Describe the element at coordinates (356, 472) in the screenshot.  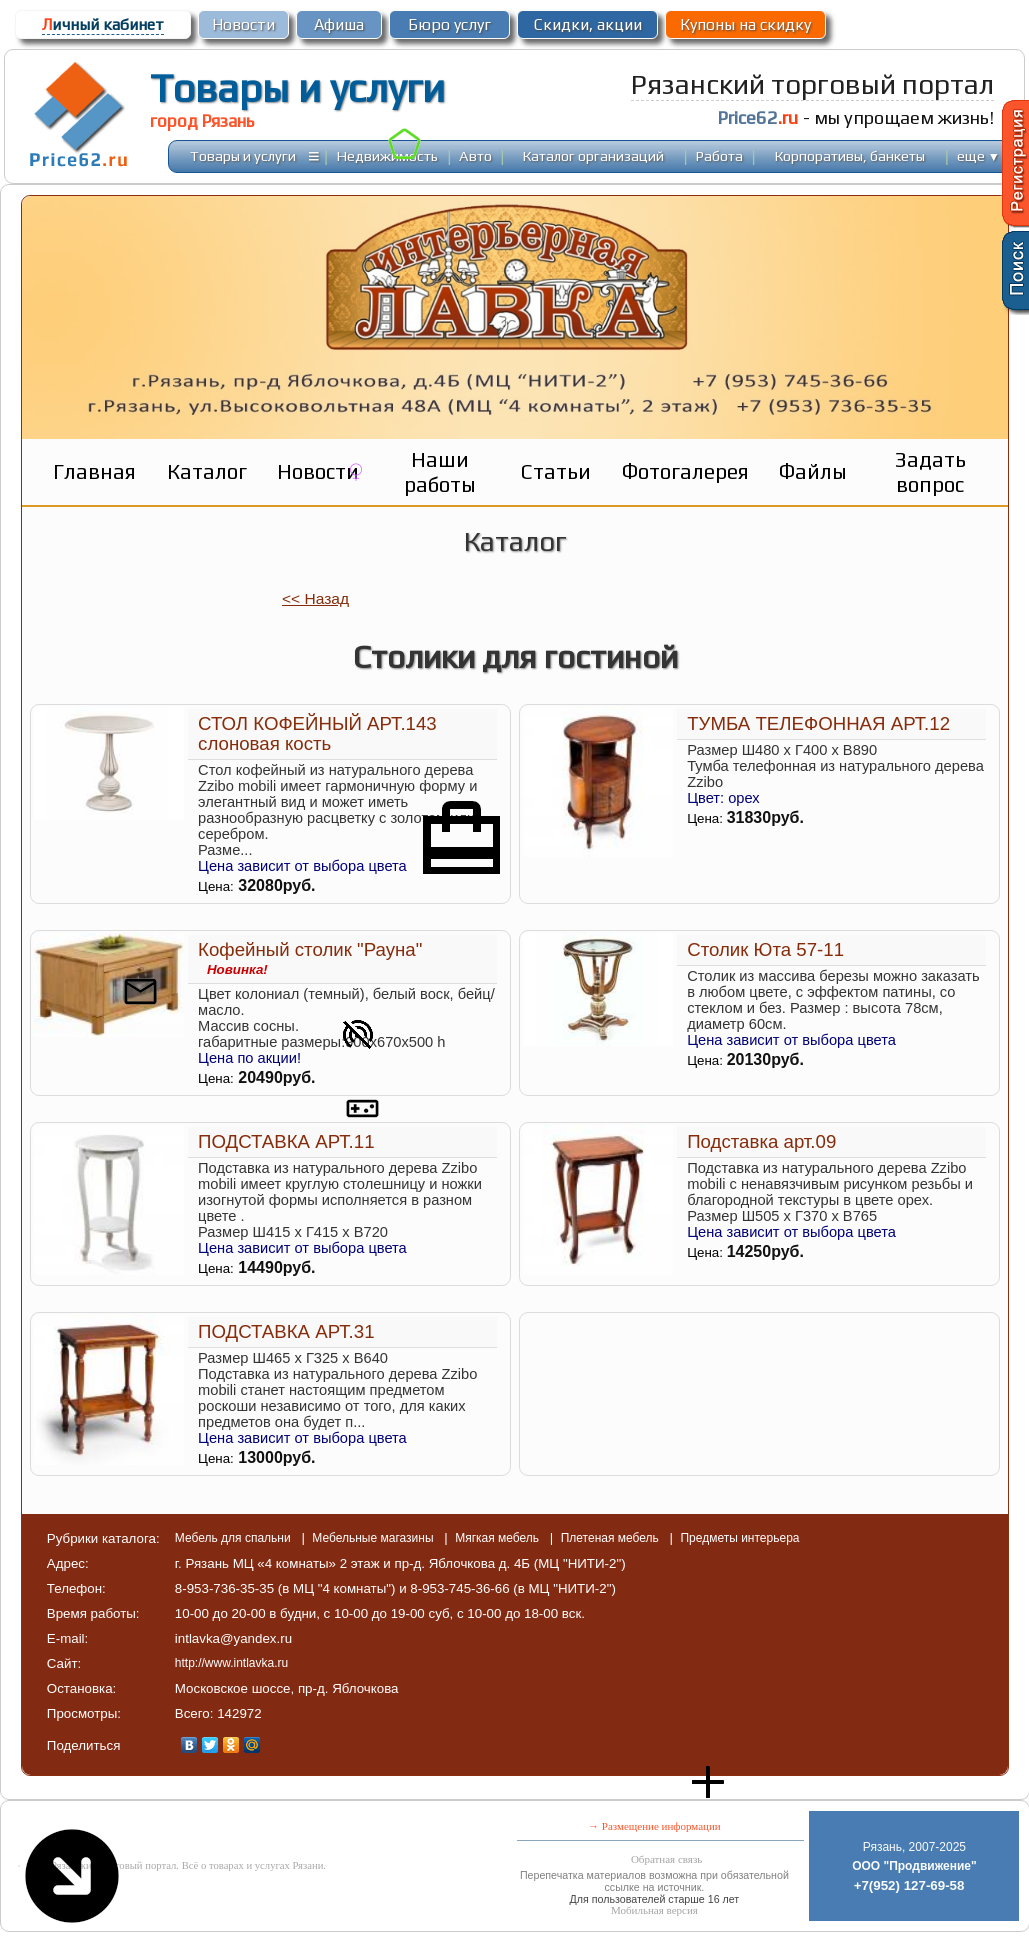
I see `select female gender option` at that location.